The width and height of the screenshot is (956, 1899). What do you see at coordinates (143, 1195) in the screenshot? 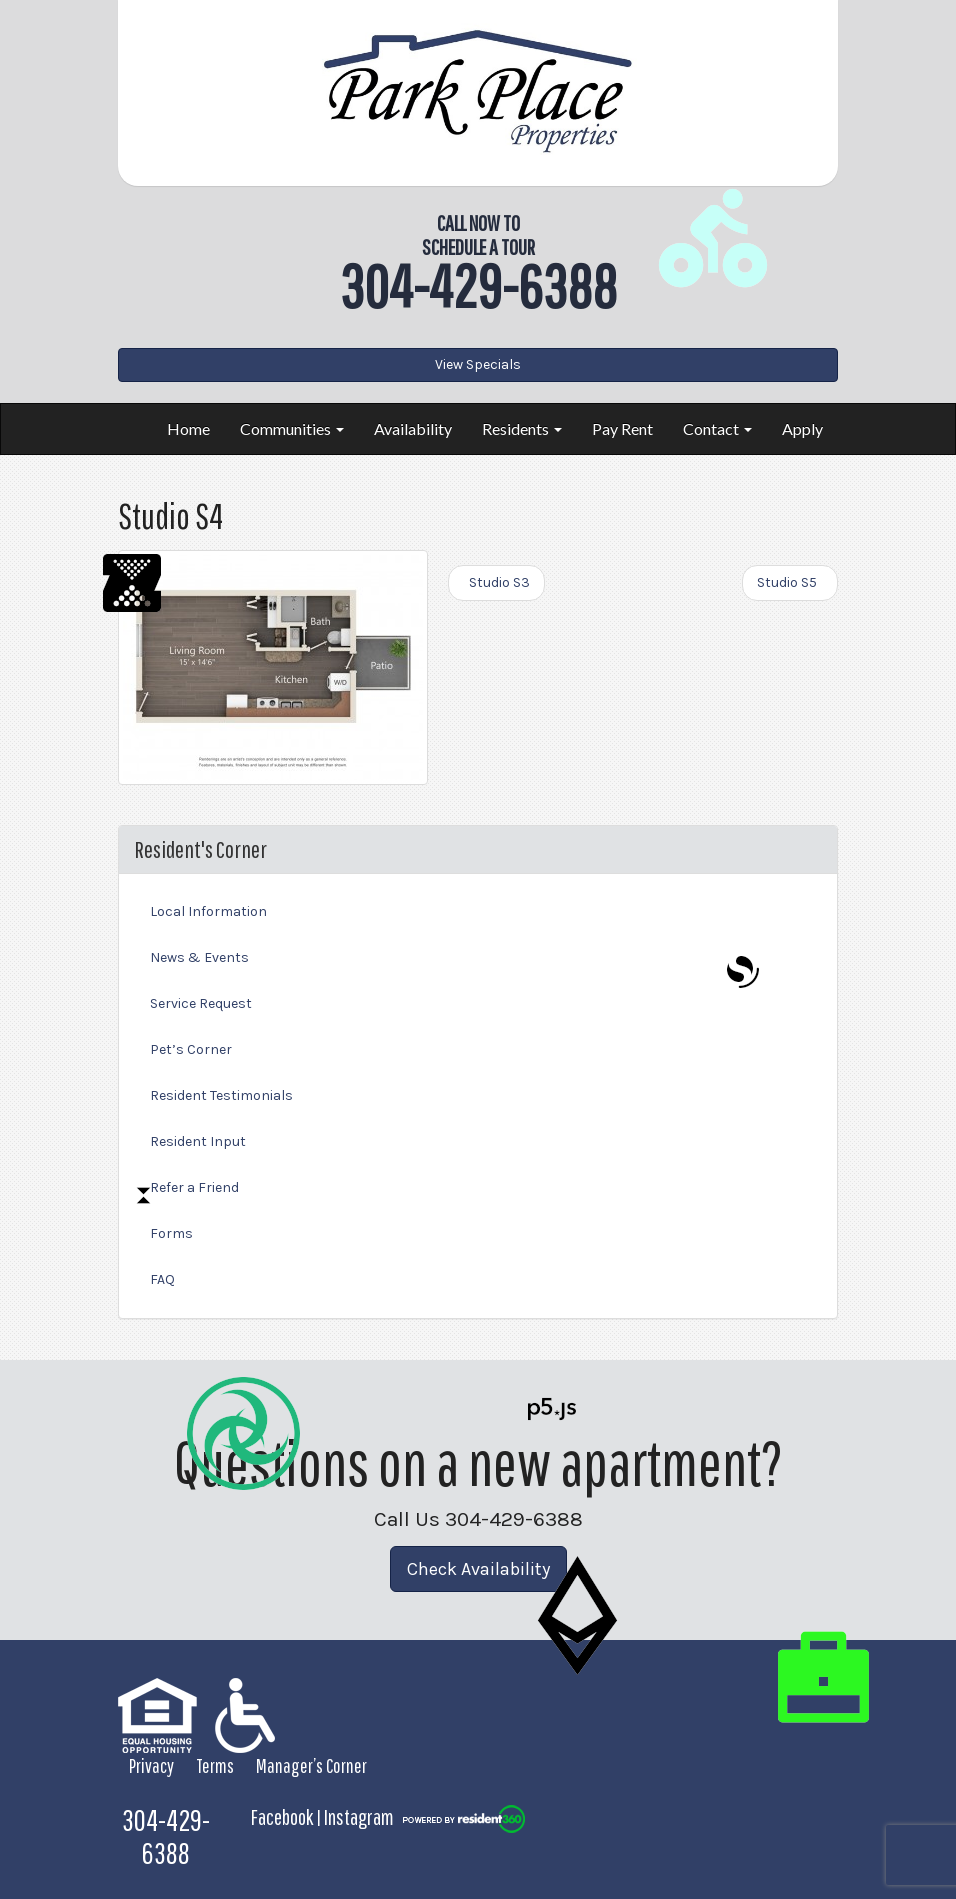
I see `collapse or contract content vertically` at bounding box center [143, 1195].